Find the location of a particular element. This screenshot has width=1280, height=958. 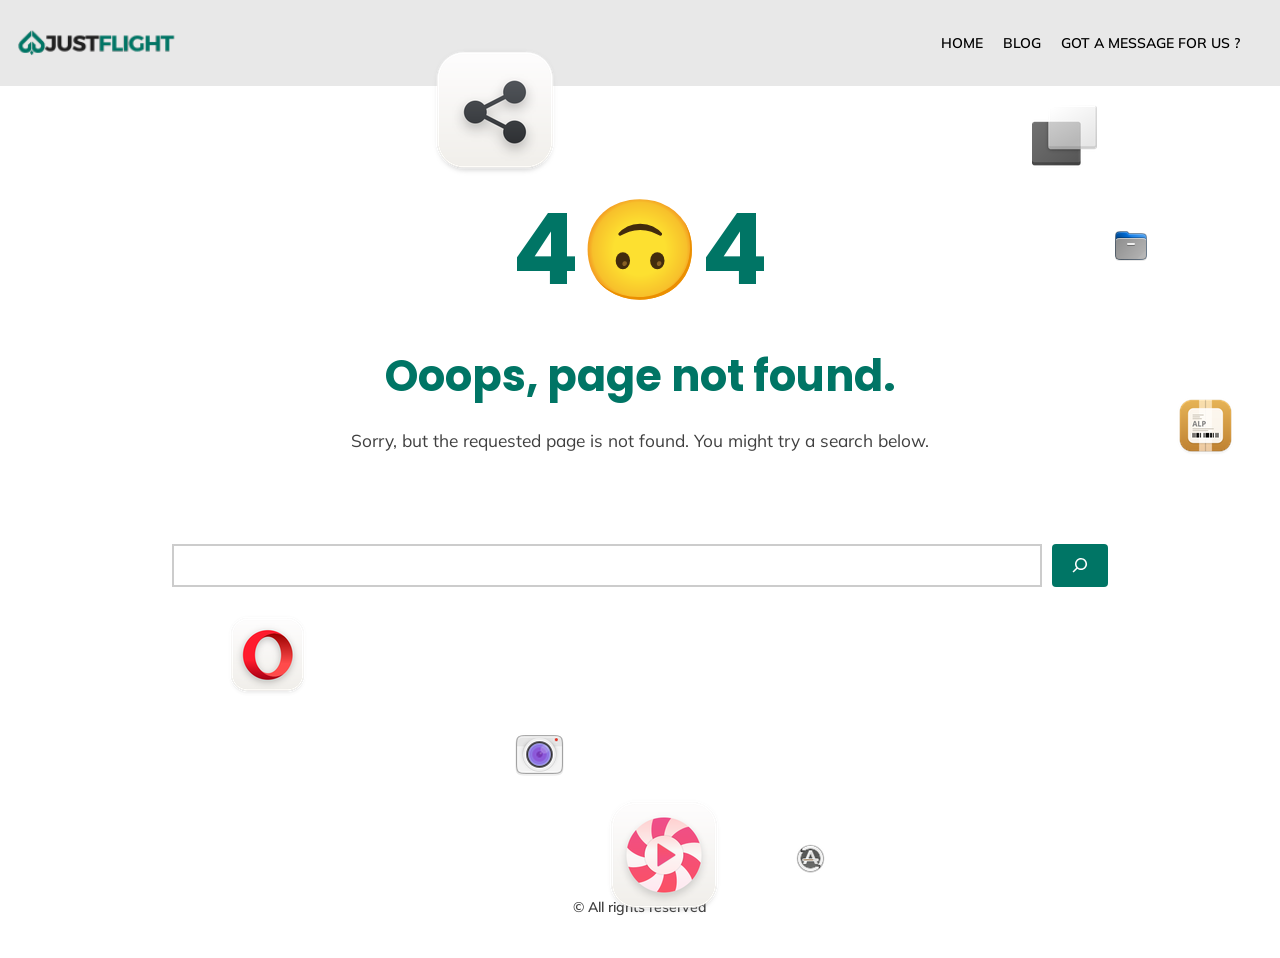

open the cheese webcam application is located at coordinates (539, 754).